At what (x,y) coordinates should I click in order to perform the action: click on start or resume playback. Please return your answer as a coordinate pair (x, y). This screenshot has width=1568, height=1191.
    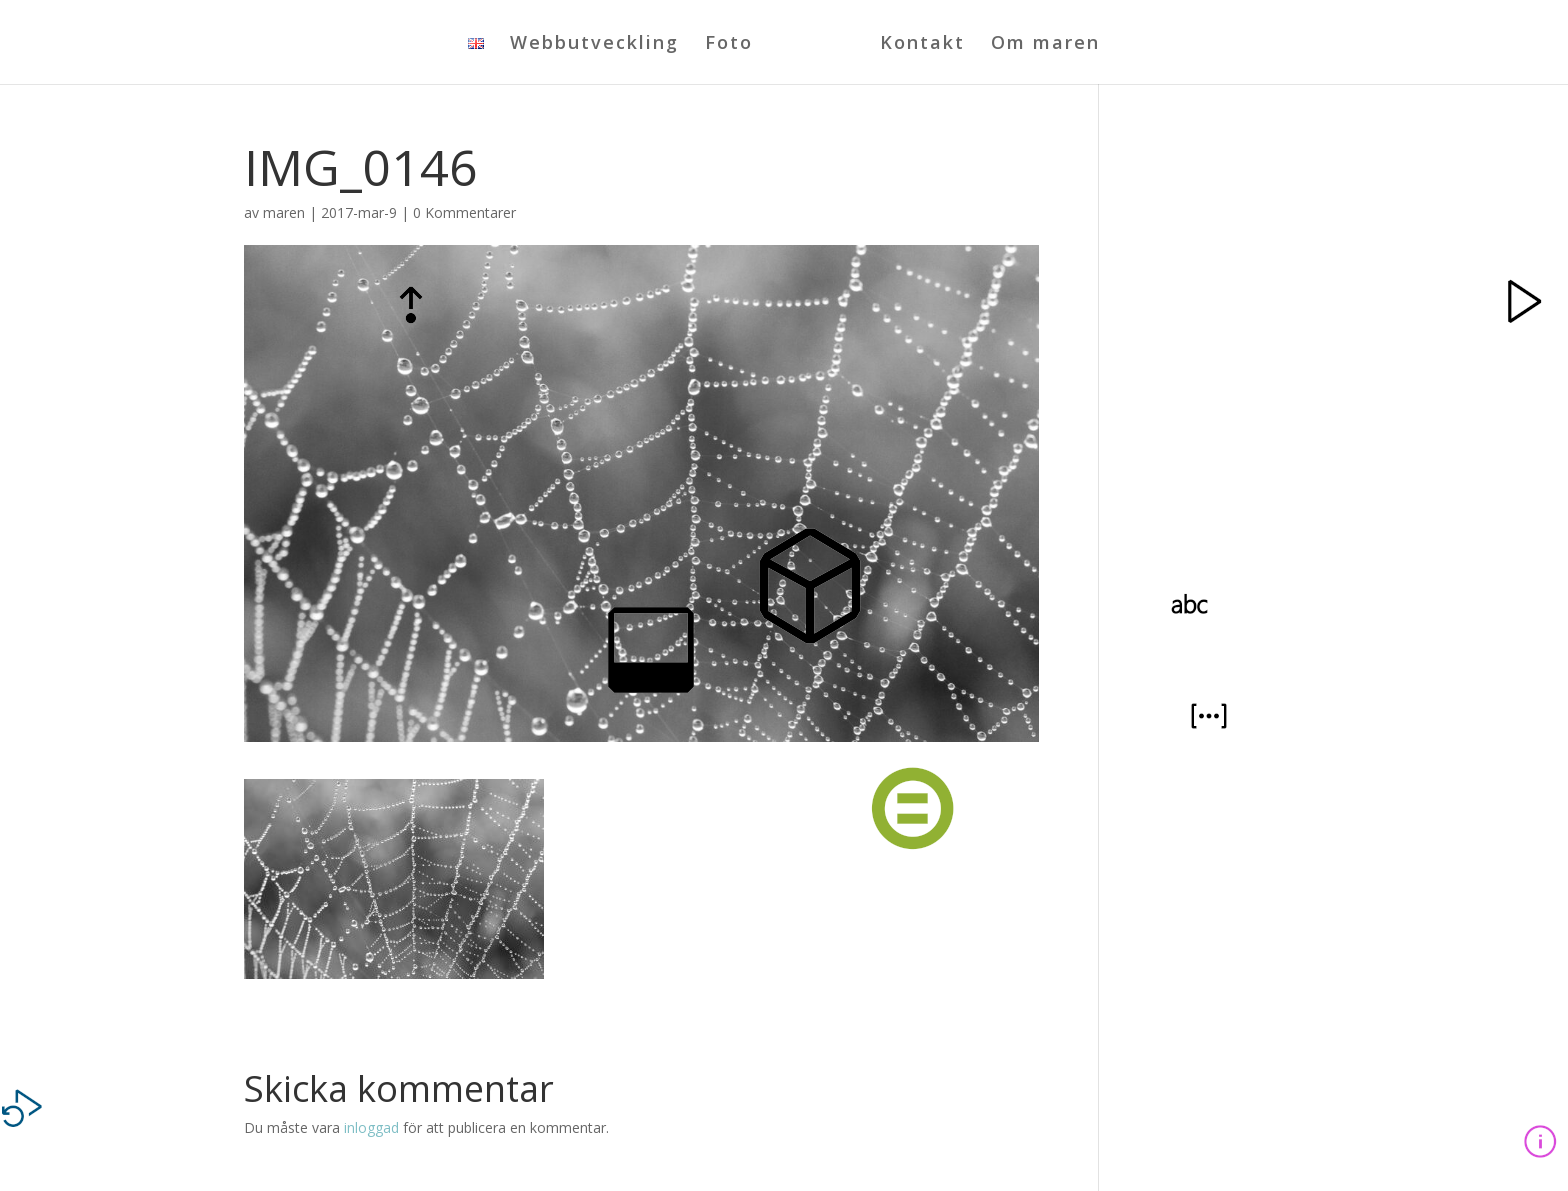
    Looking at the image, I should click on (1525, 300).